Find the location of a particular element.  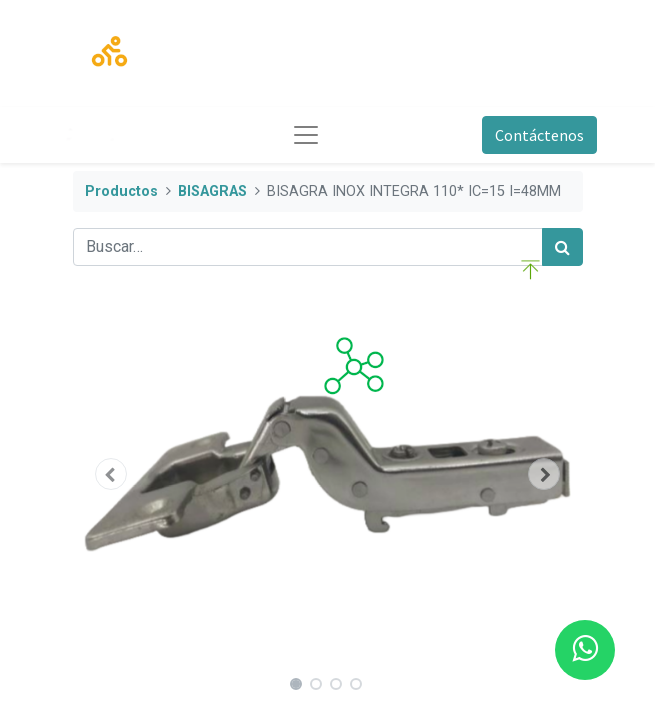

upload a file or content is located at coordinates (530, 269).